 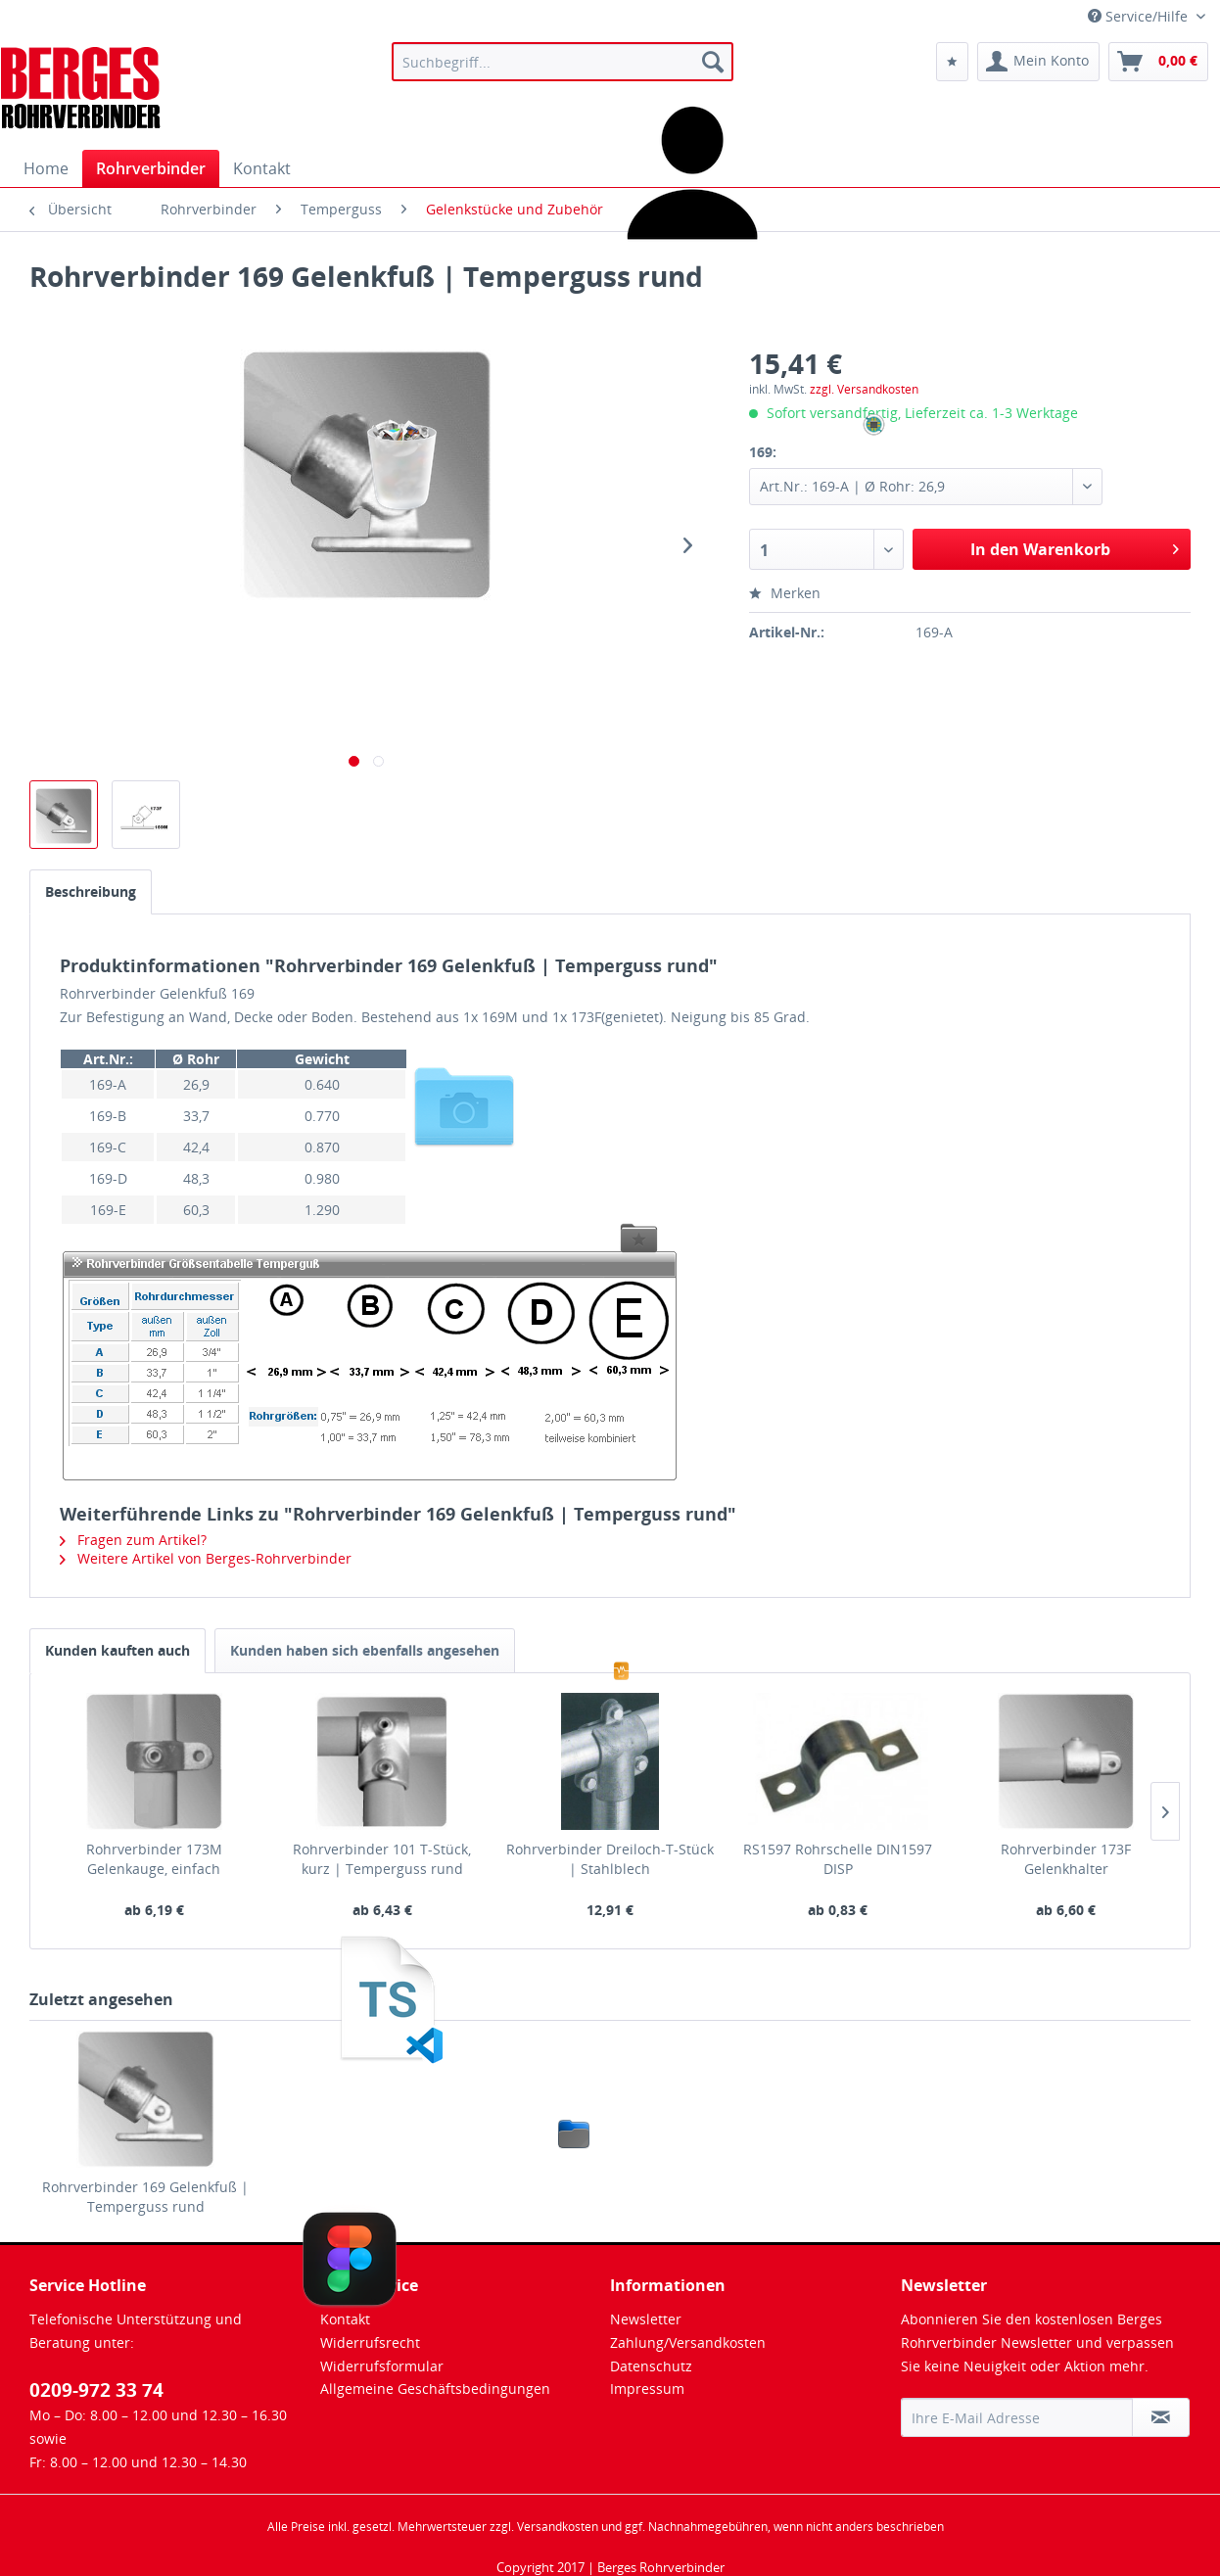 What do you see at coordinates (621, 1670) in the screenshot?
I see `open a VirtualBox appliance file` at bounding box center [621, 1670].